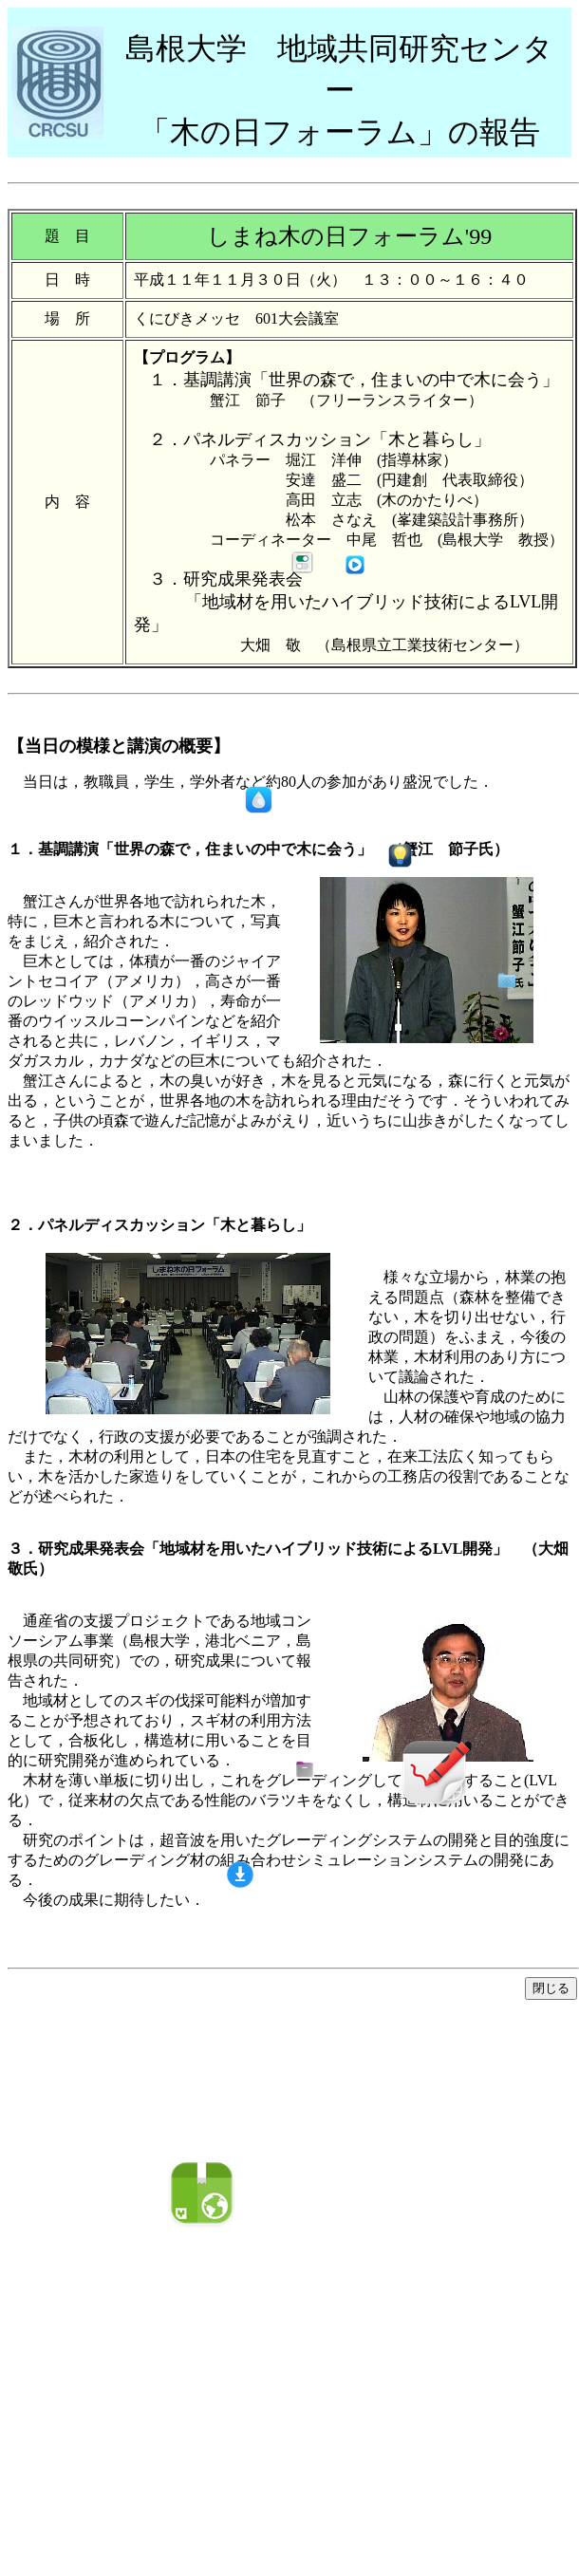  I want to click on manage software package sources and repositories, so click(201, 2193).